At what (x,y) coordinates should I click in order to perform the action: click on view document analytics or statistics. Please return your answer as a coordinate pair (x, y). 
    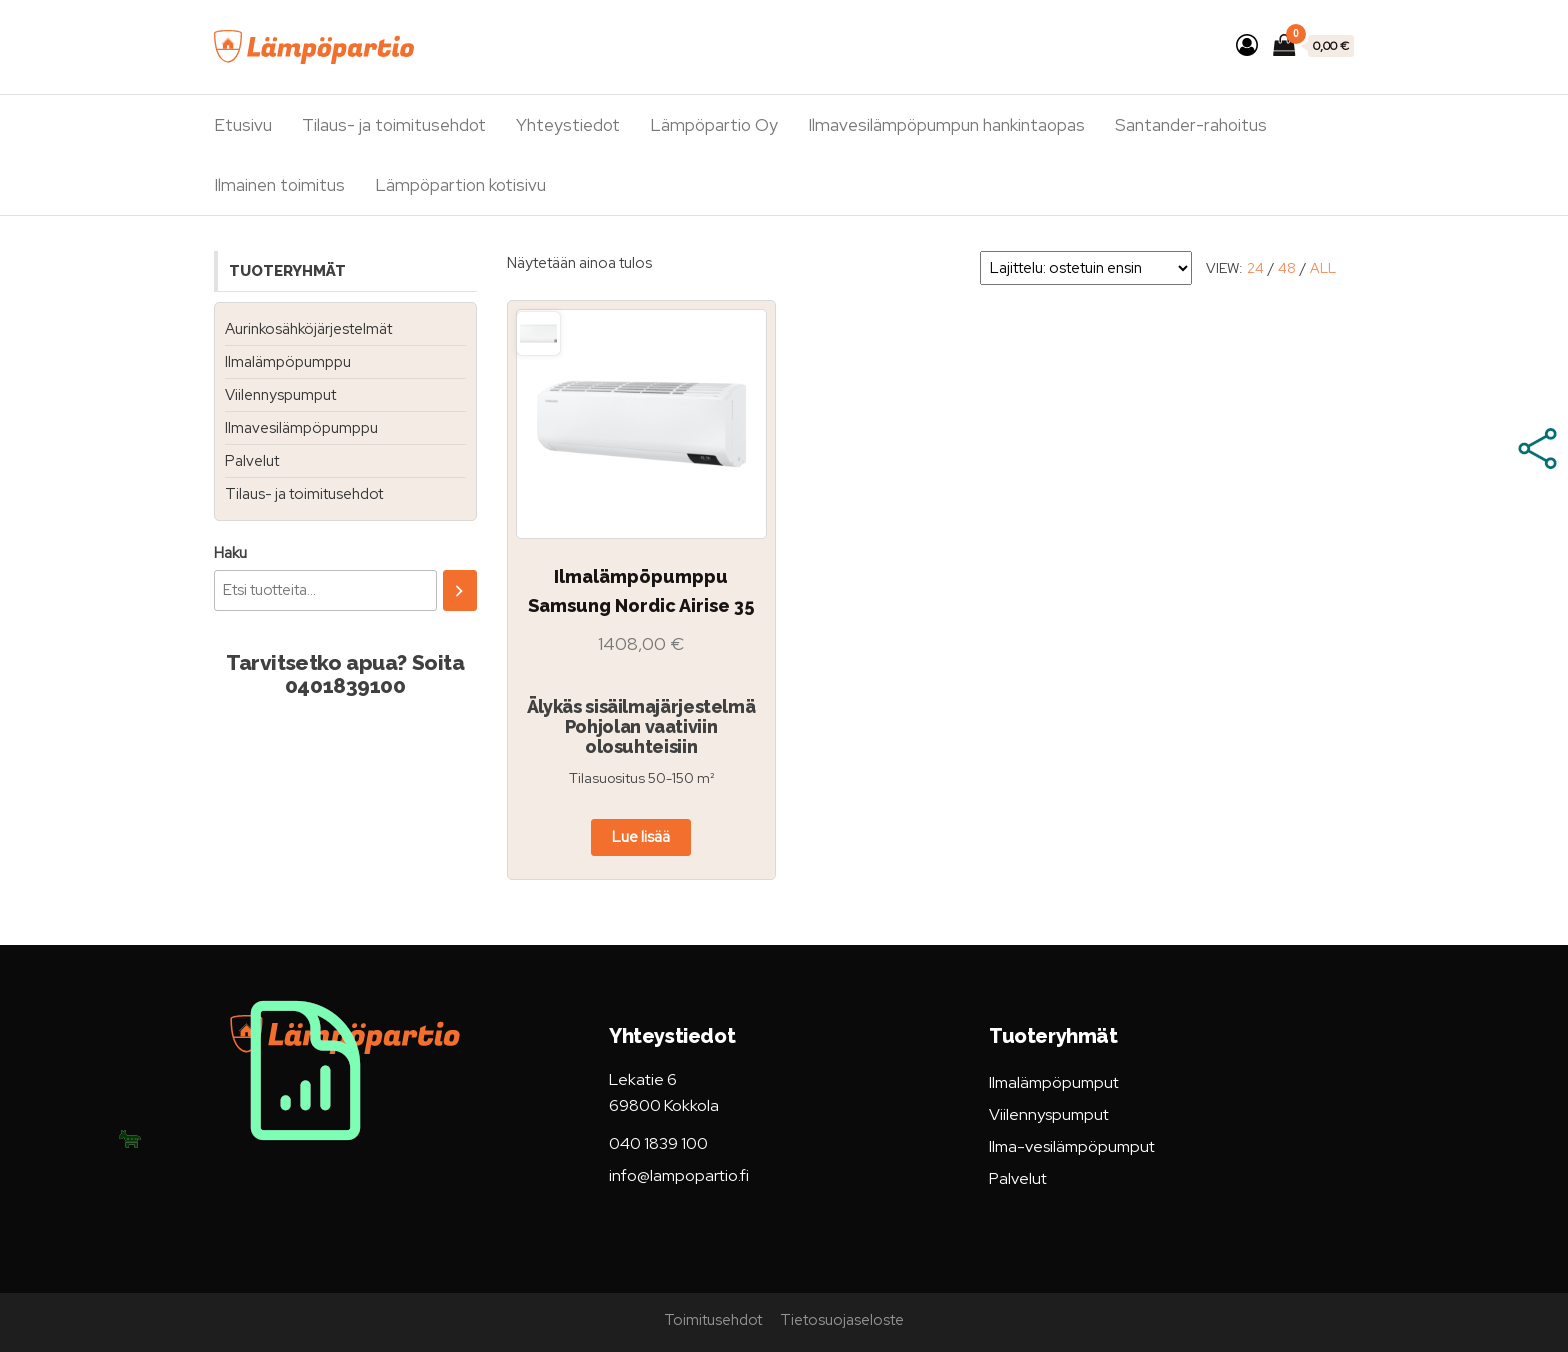
    Looking at the image, I should click on (305, 1070).